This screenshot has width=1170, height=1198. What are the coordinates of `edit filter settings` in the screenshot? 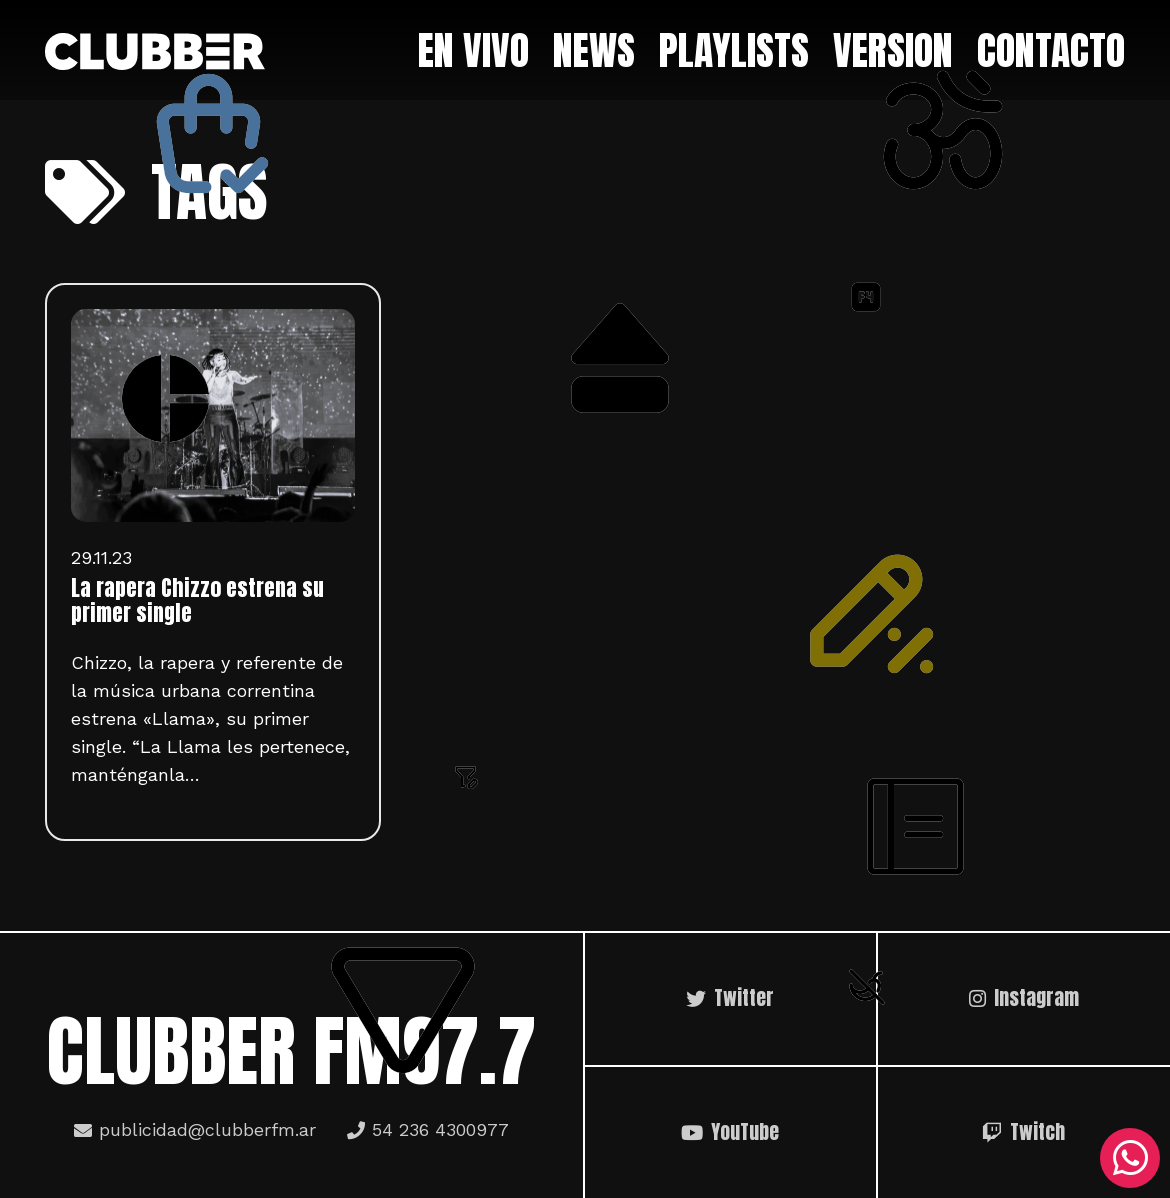 It's located at (465, 776).